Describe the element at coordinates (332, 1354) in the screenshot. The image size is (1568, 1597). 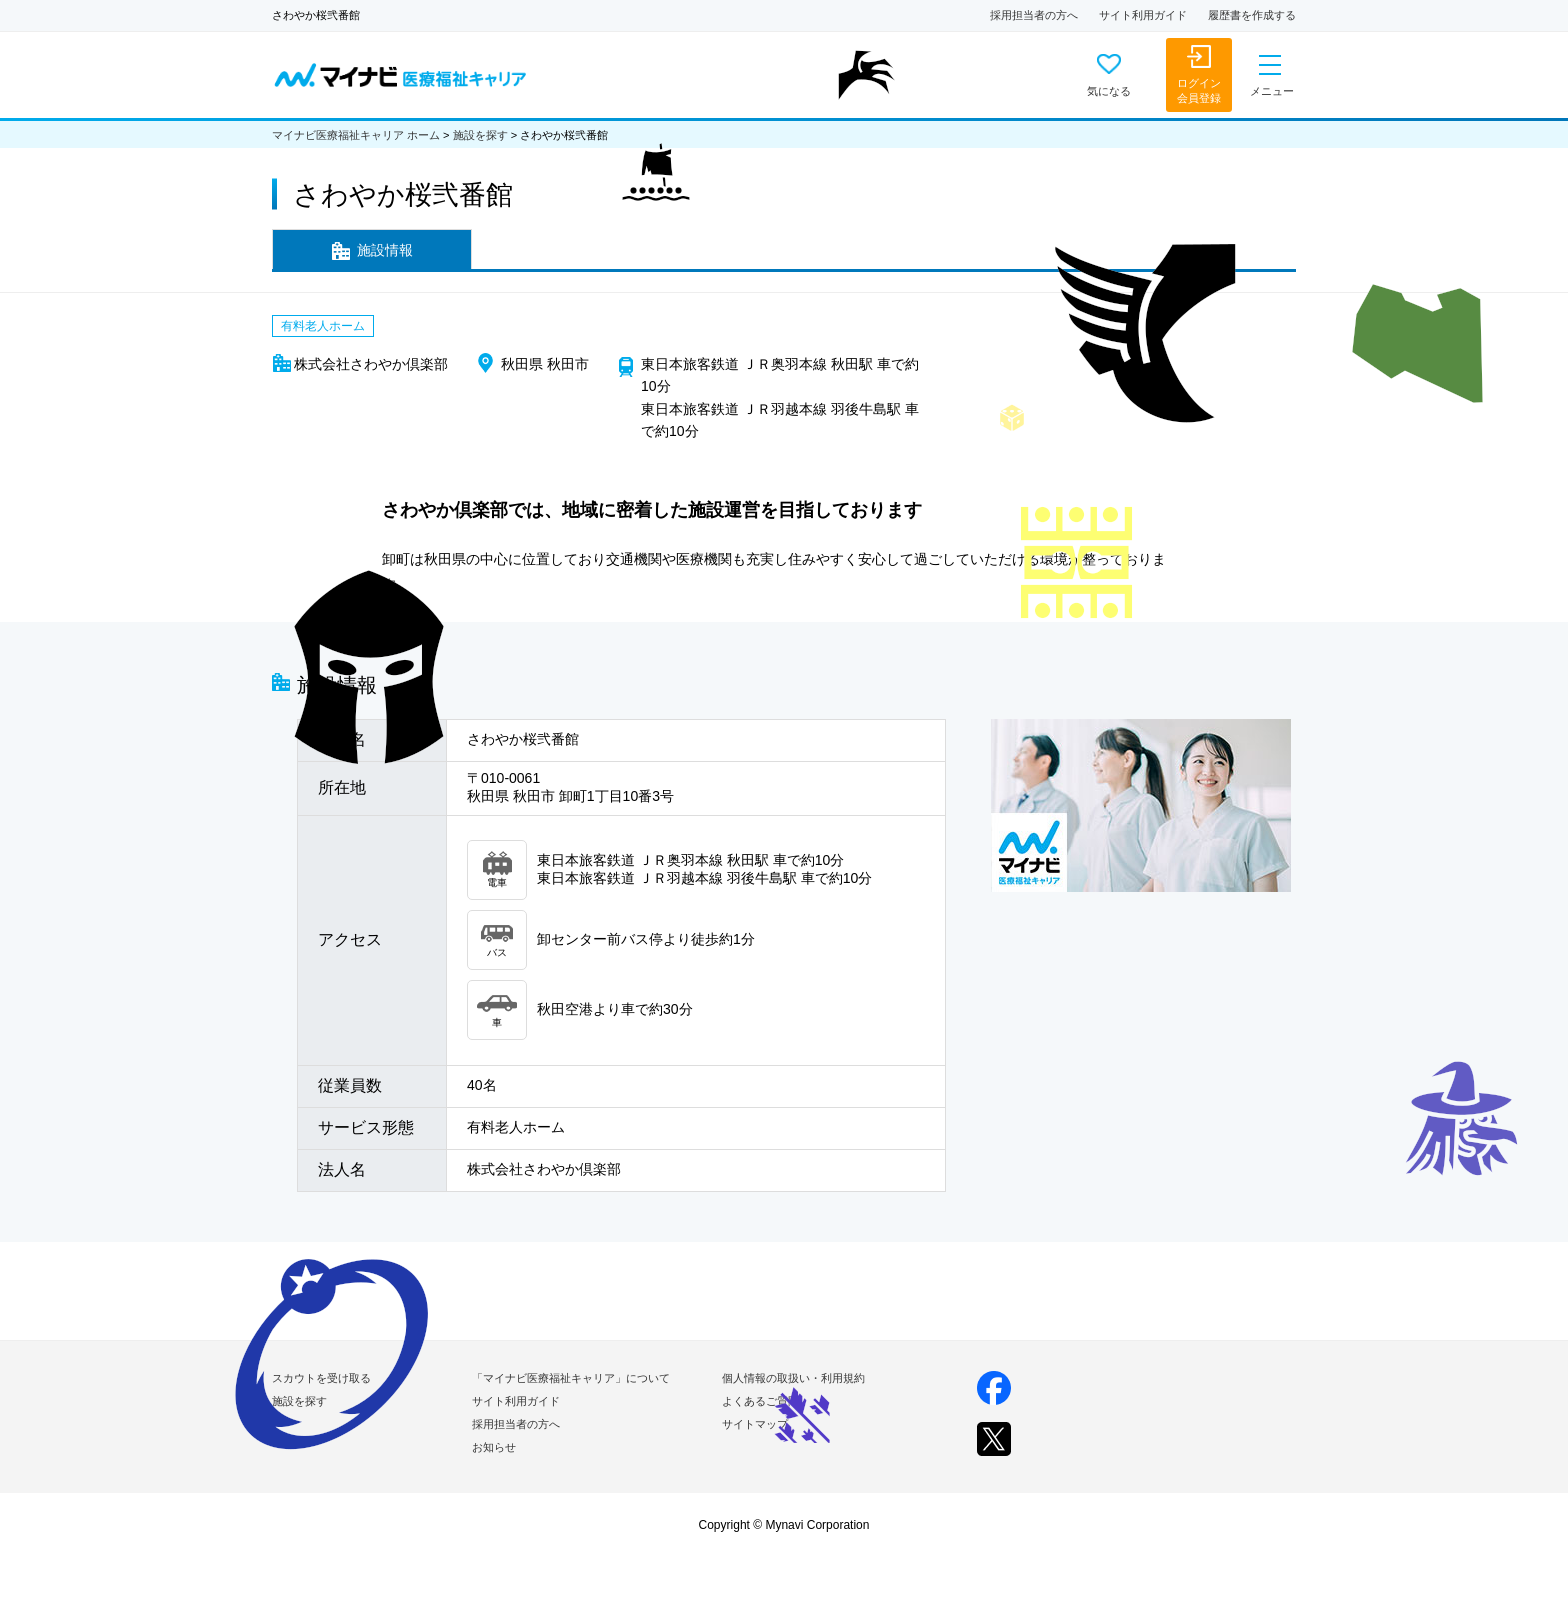
I see `refresh or sync starred items` at that location.